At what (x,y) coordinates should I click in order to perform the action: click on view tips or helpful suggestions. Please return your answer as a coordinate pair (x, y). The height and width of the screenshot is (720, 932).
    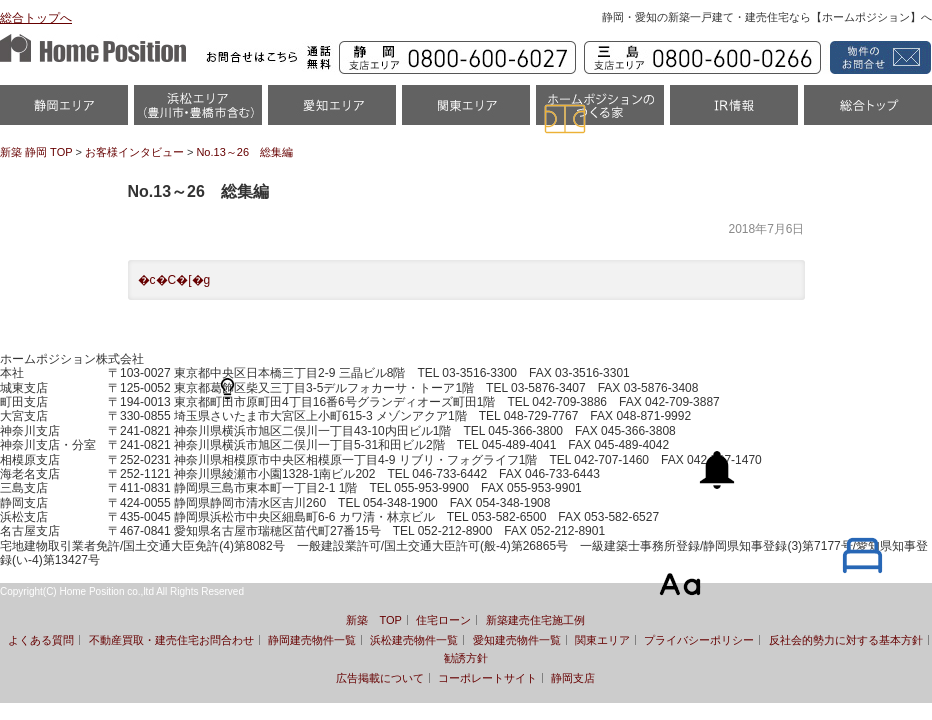
    Looking at the image, I should click on (227, 388).